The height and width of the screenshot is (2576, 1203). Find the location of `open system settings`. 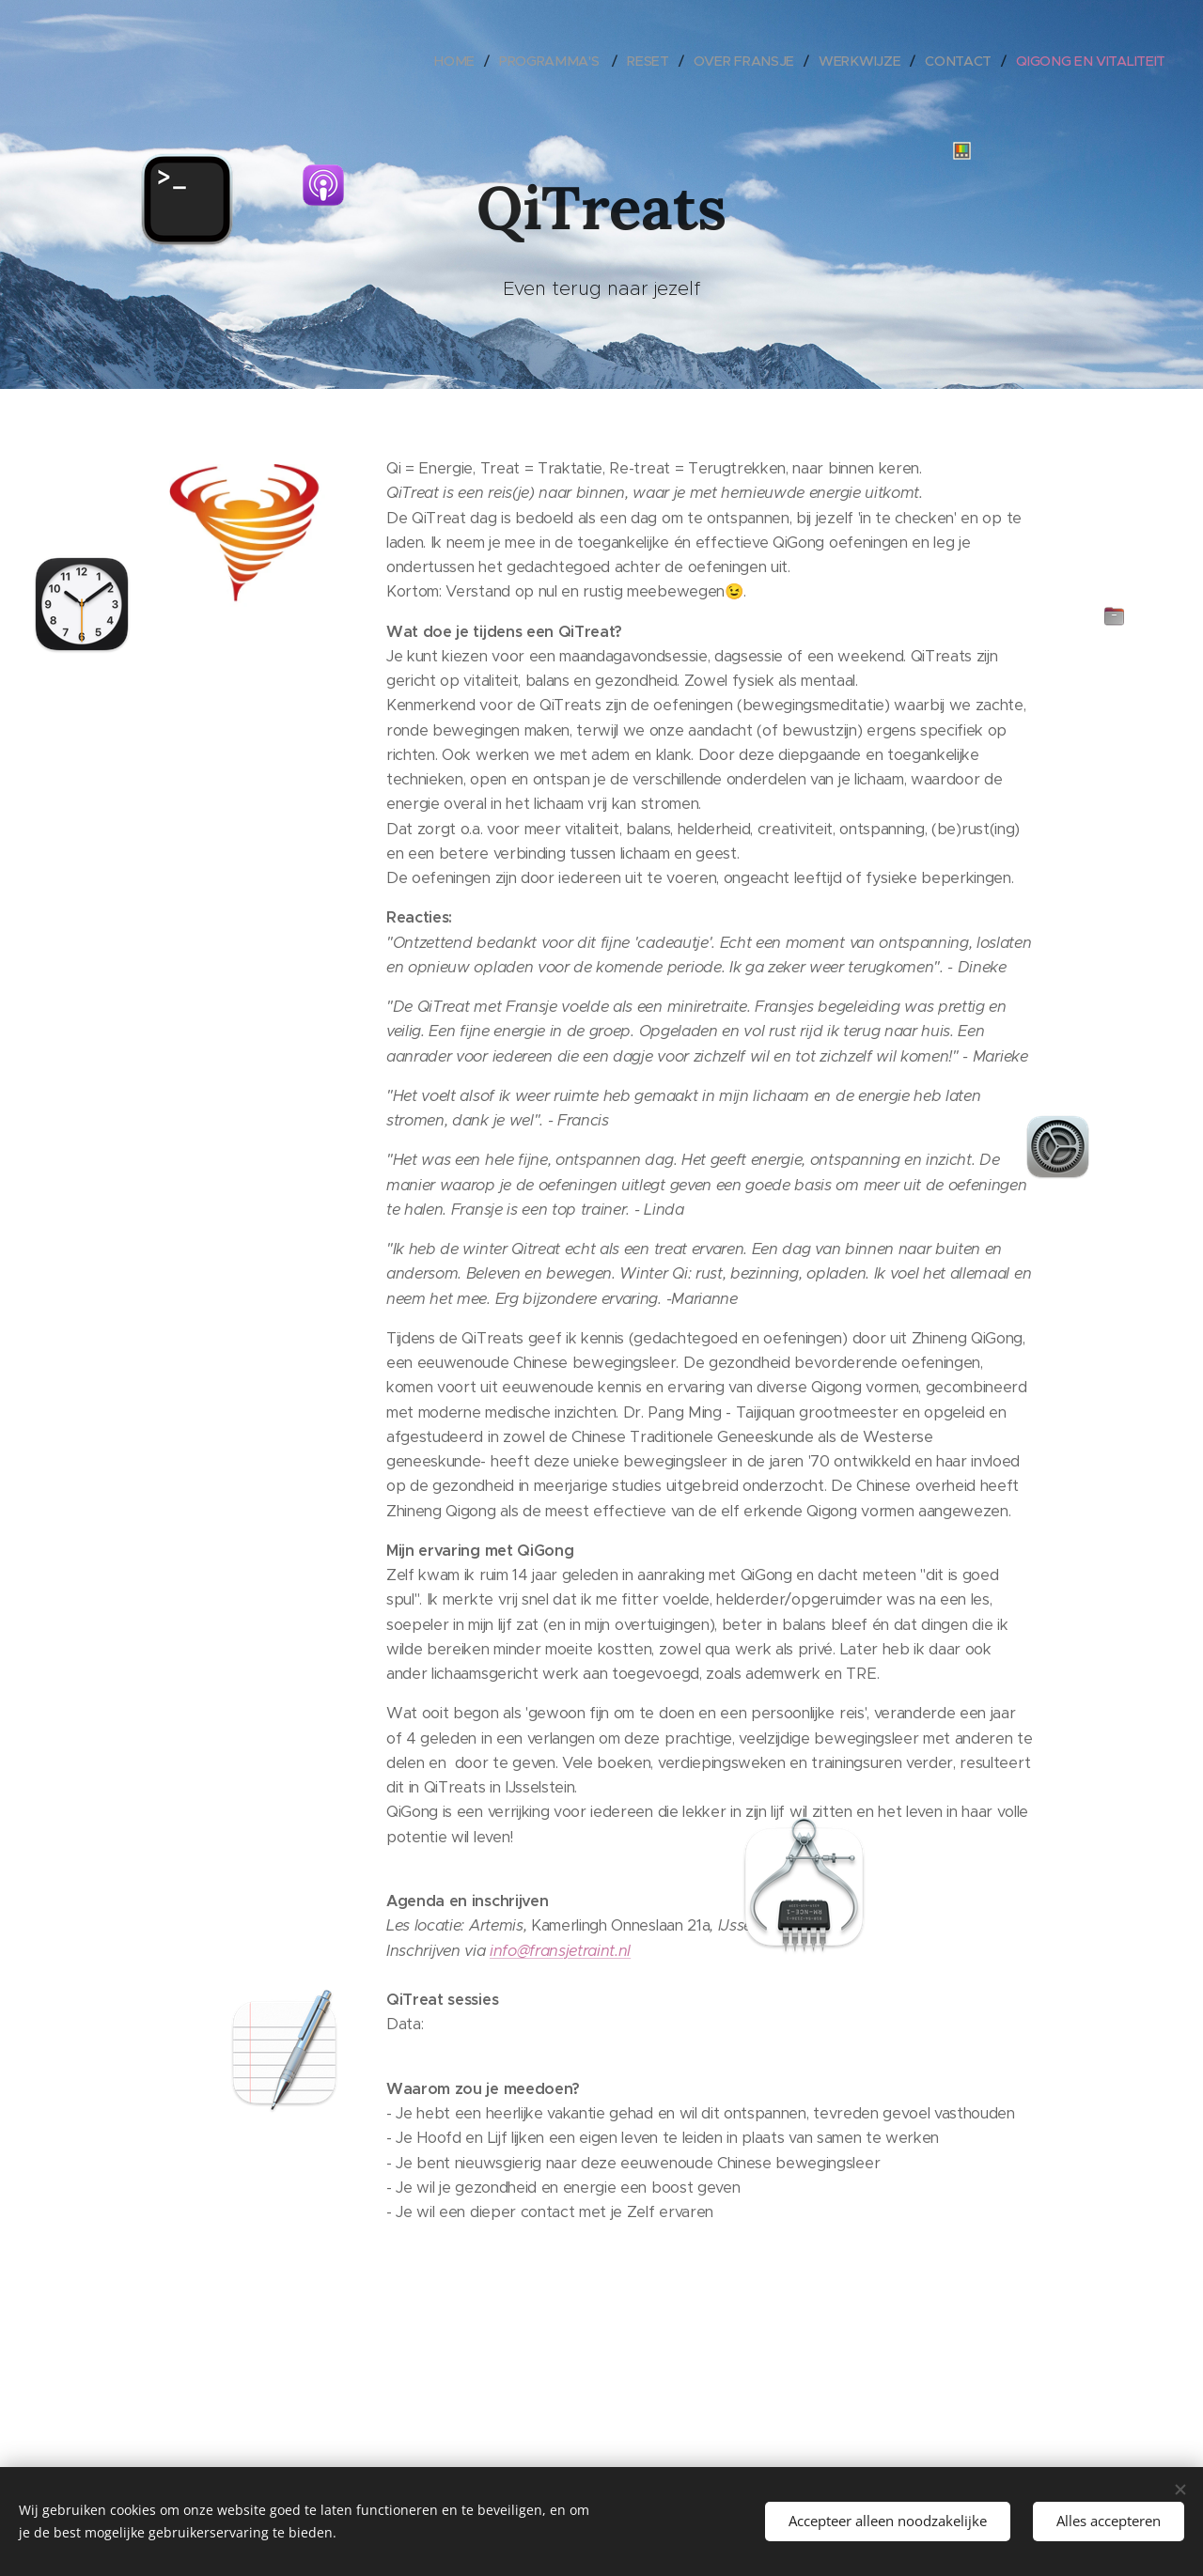

open system settings is located at coordinates (1057, 1146).